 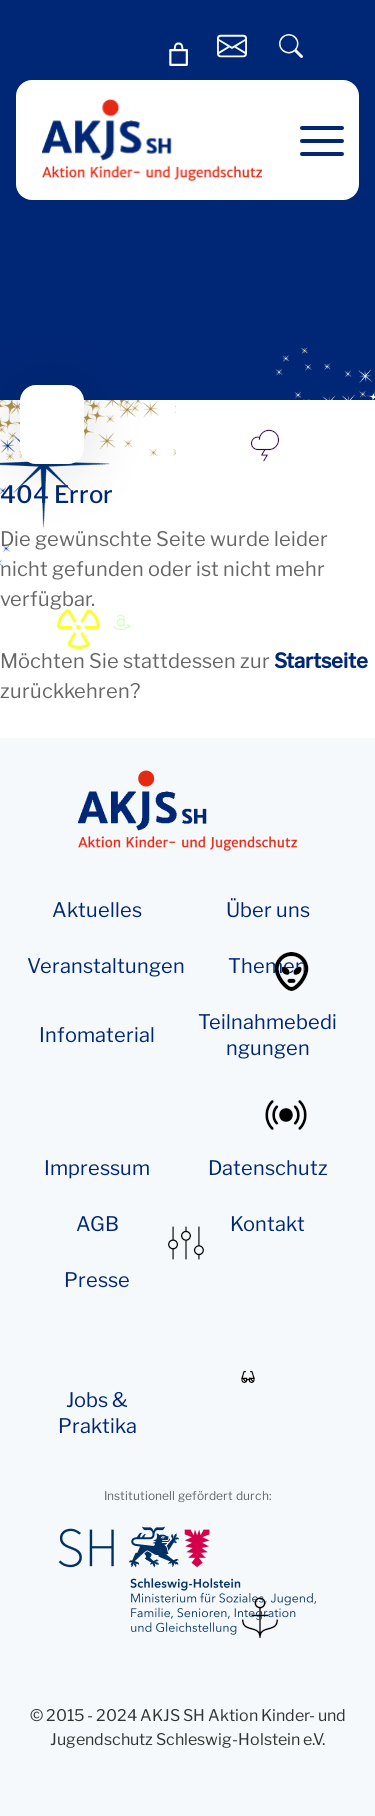 What do you see at coordinates (291, 971) in the screenshot?
I see `view or access sci-fi themed content` at bounding box center [291, 971].